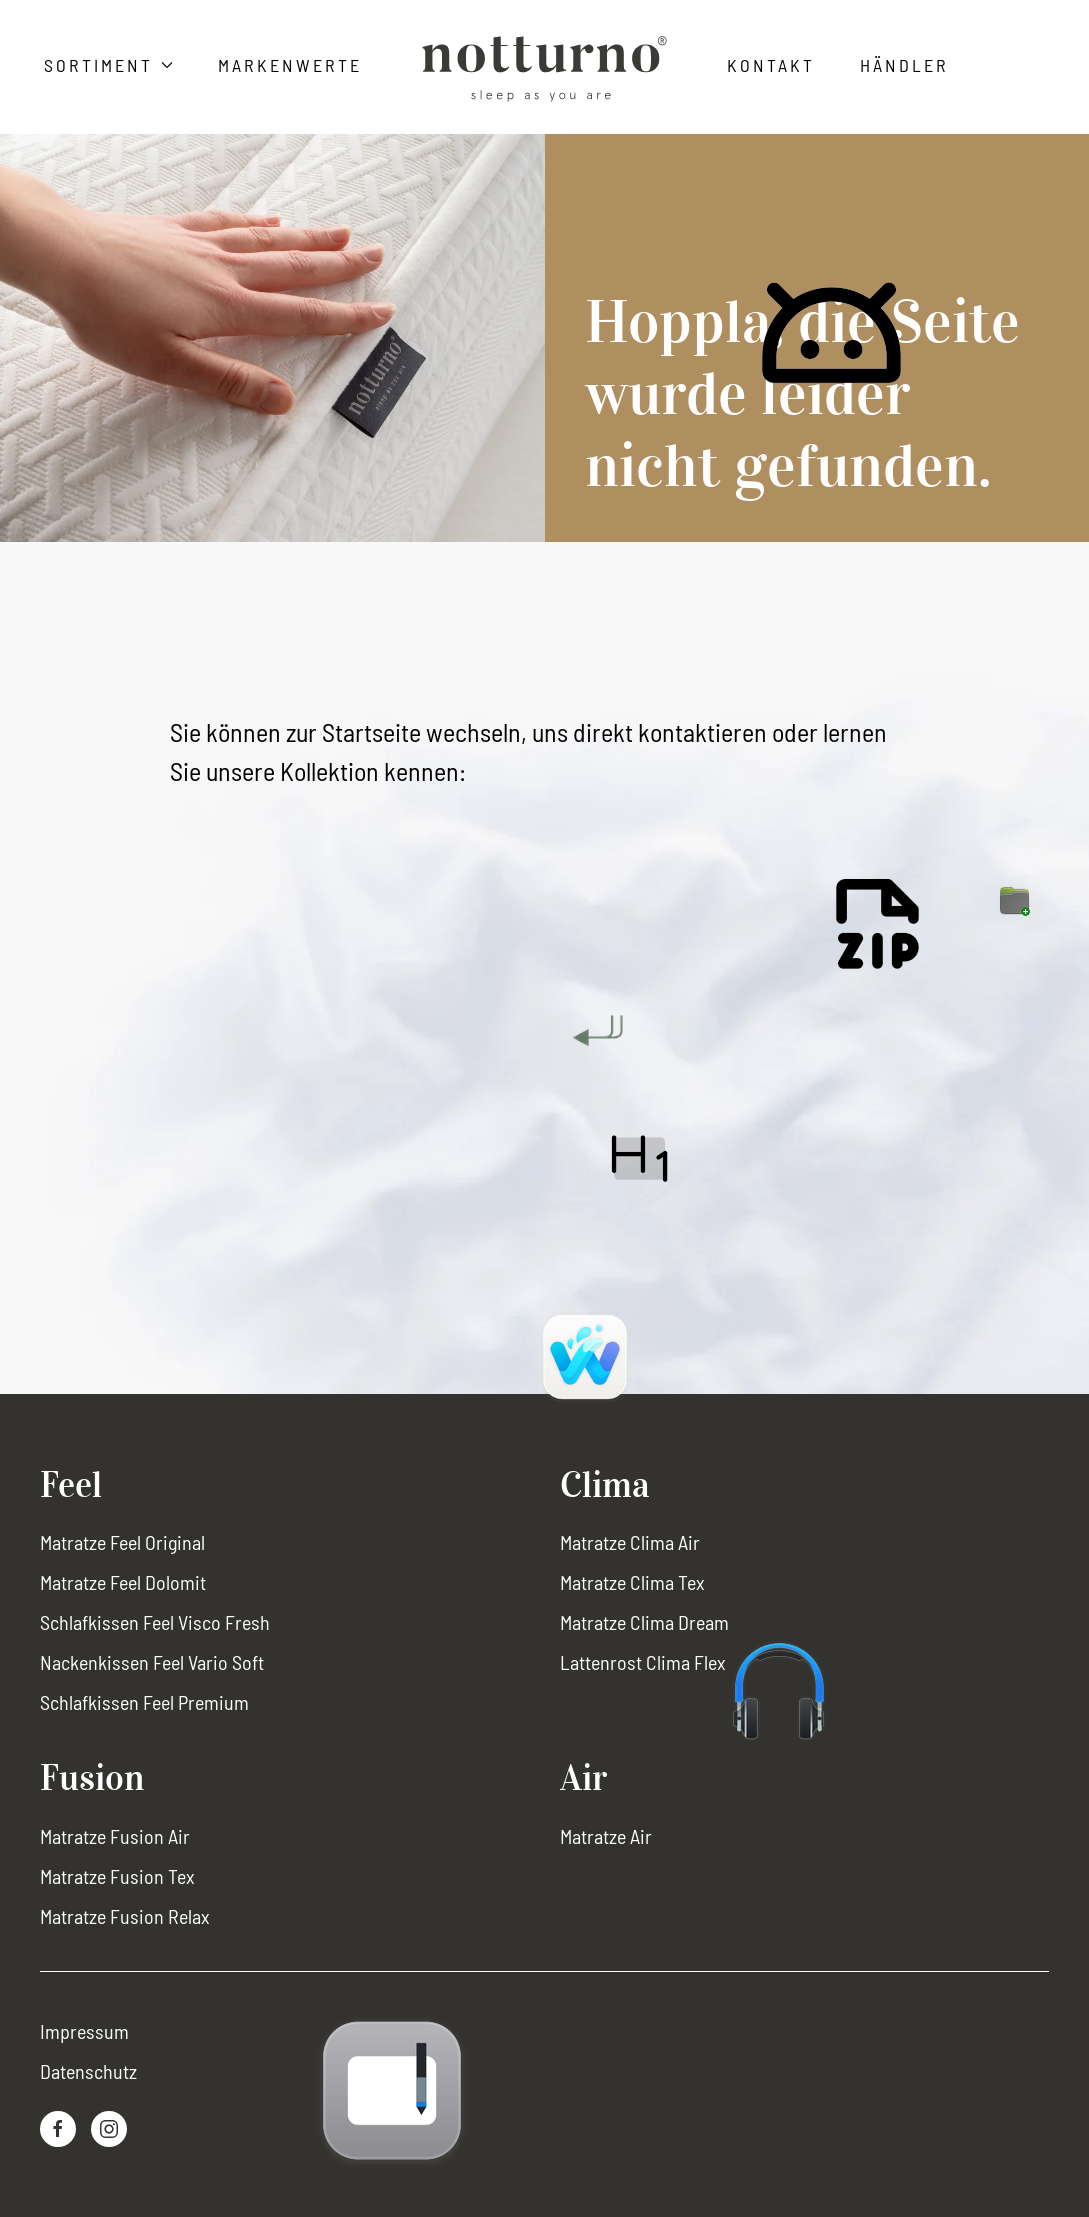 The width and height of the screenshot is (1089, 2217). What do you see at coordinates (831, 337) in the screenshot?
I see `android device or operating system indicator` at bounding box center [831, 337].